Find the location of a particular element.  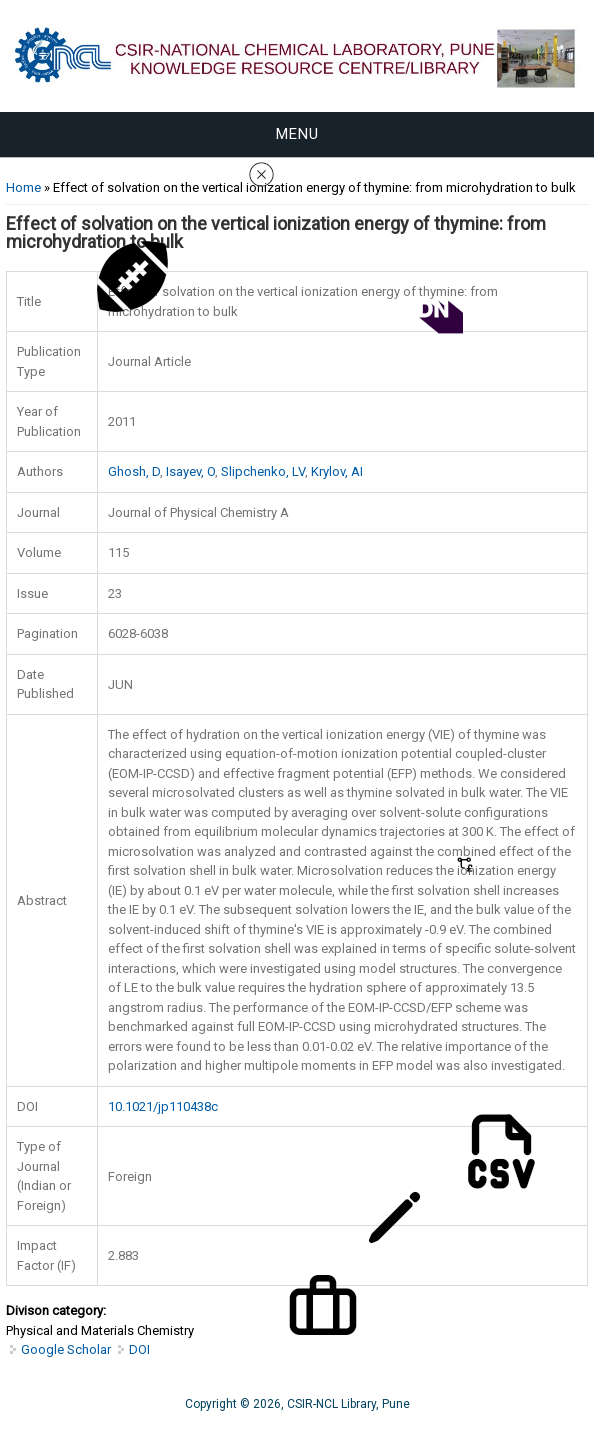

edit content or text is located at coordinates (394, 1217).